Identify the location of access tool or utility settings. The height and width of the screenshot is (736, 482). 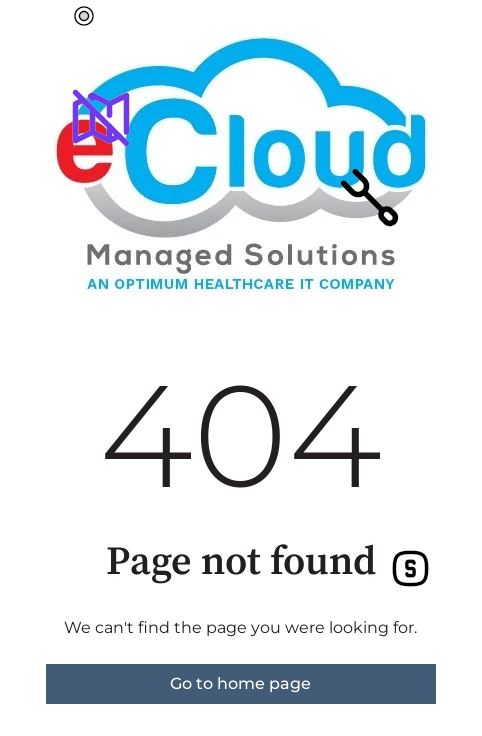
(369, 197).